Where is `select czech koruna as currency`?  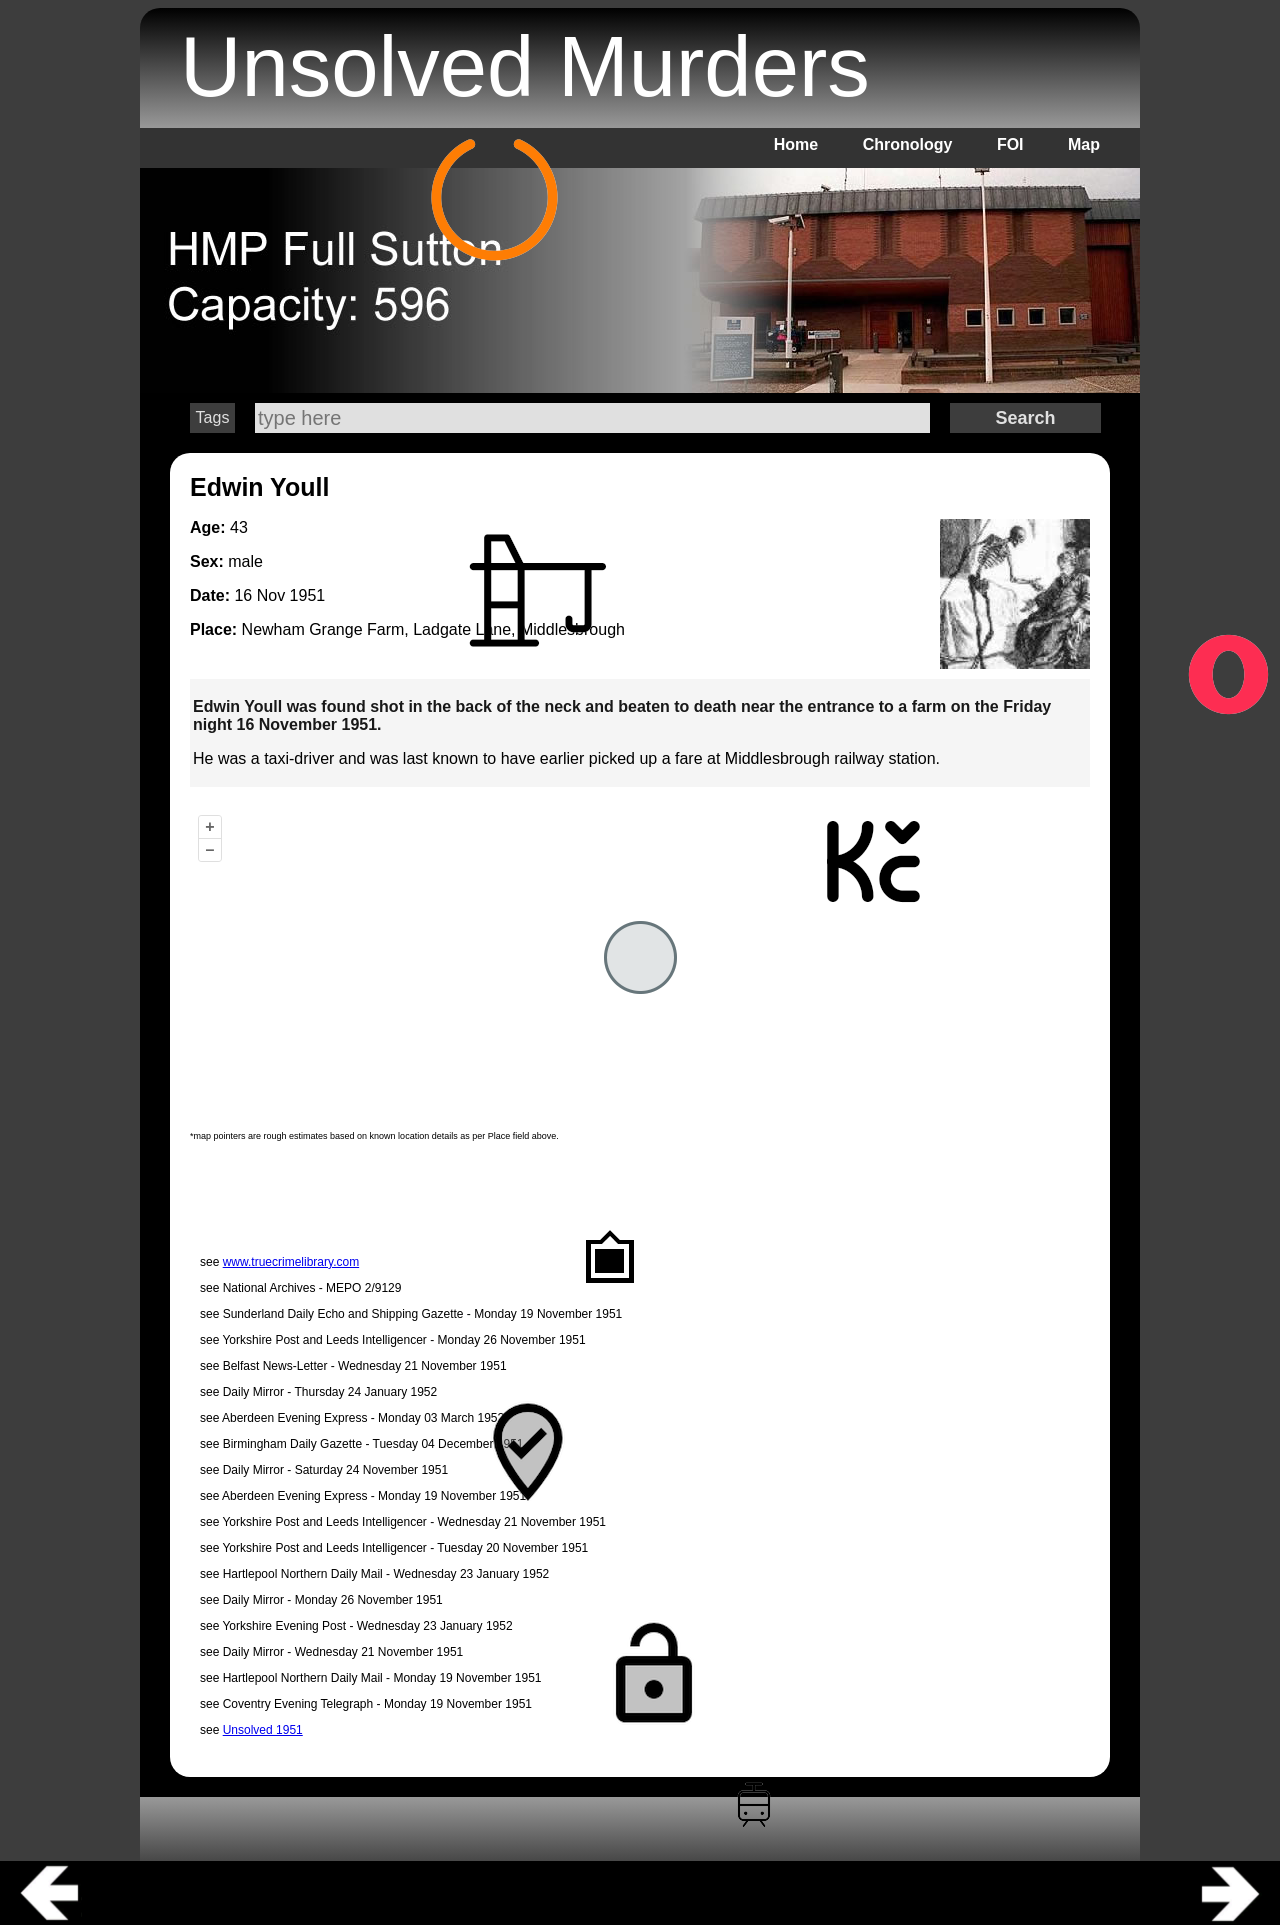
select czech koruna as currency is located at coordinates (873, 861).